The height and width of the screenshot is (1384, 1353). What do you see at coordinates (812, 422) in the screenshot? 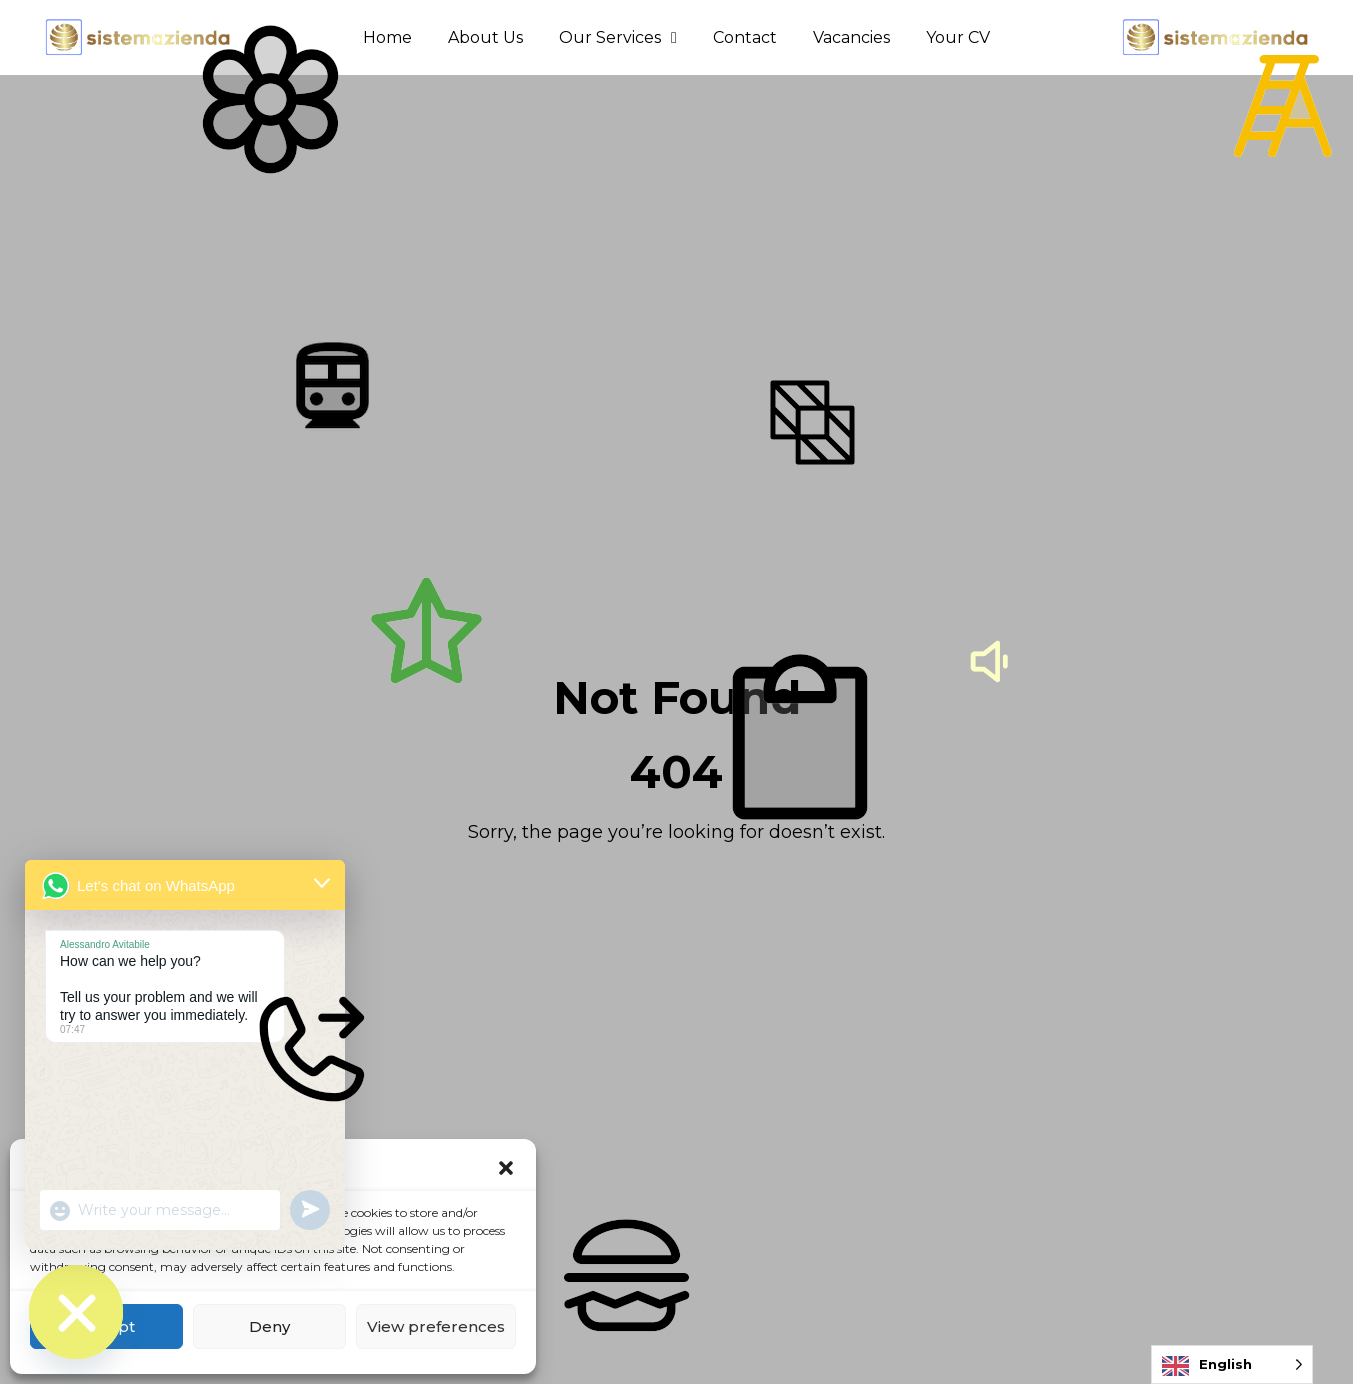
I see `exclude or subtract overlapping shapes in a design tool` at bounding box center [812, 422].